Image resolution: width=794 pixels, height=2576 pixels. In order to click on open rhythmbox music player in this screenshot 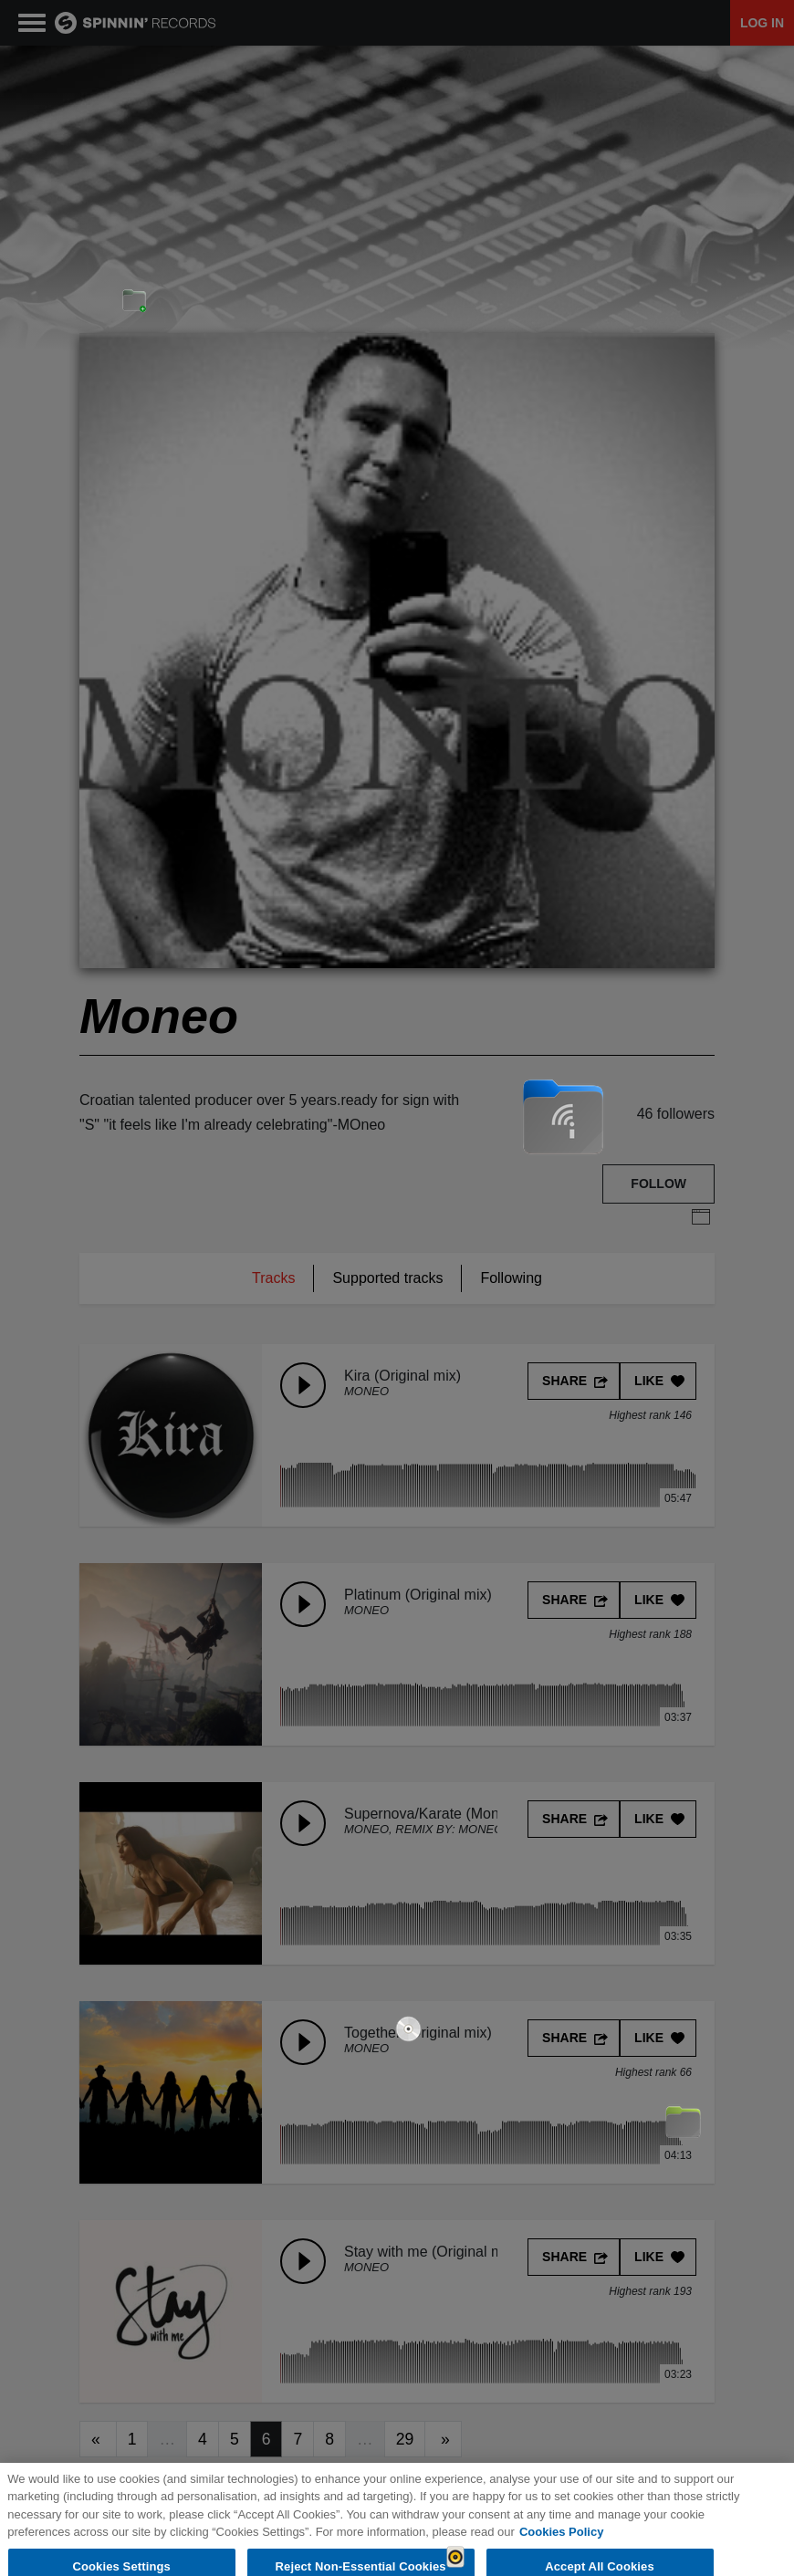, I will do `click(455, 2557)`.